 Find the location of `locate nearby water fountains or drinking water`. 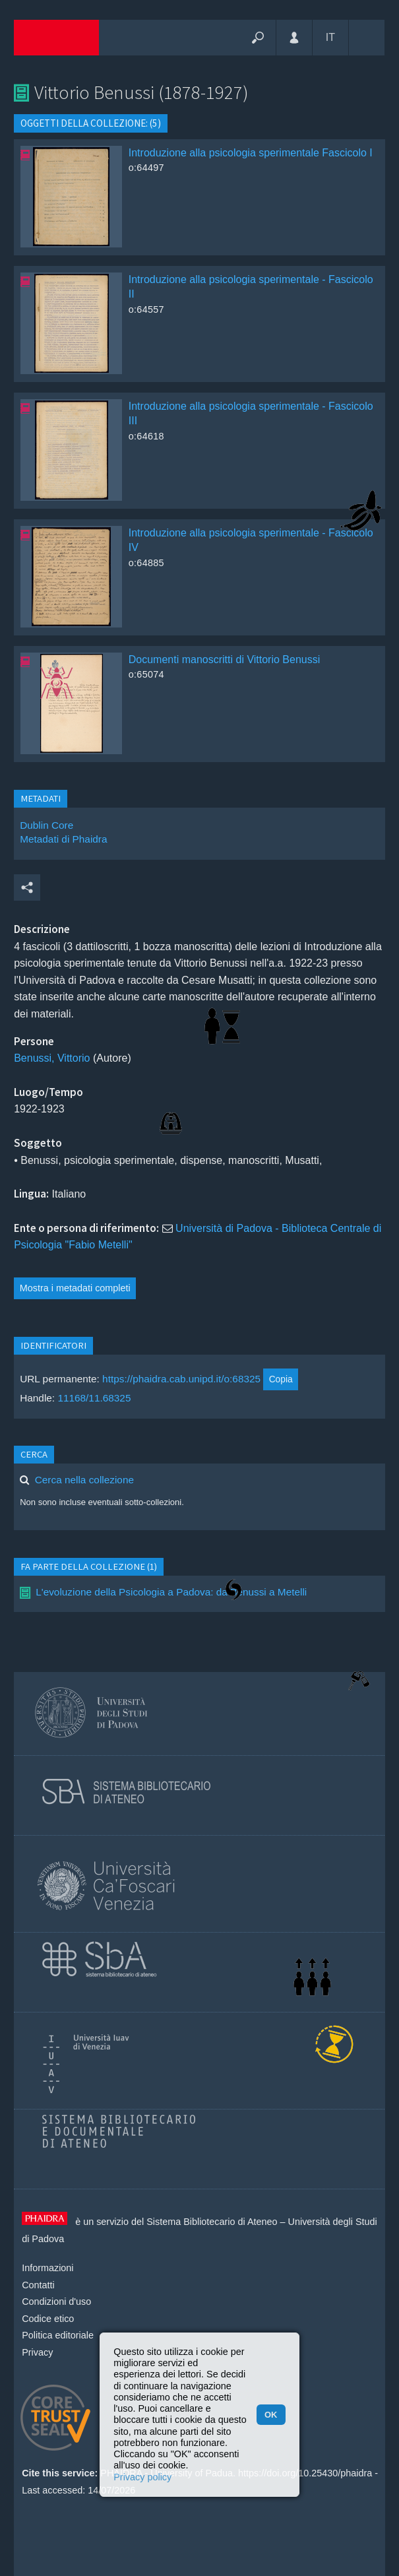

locate nearby water fountains or drinking water is located at coordinates (171, 1123).